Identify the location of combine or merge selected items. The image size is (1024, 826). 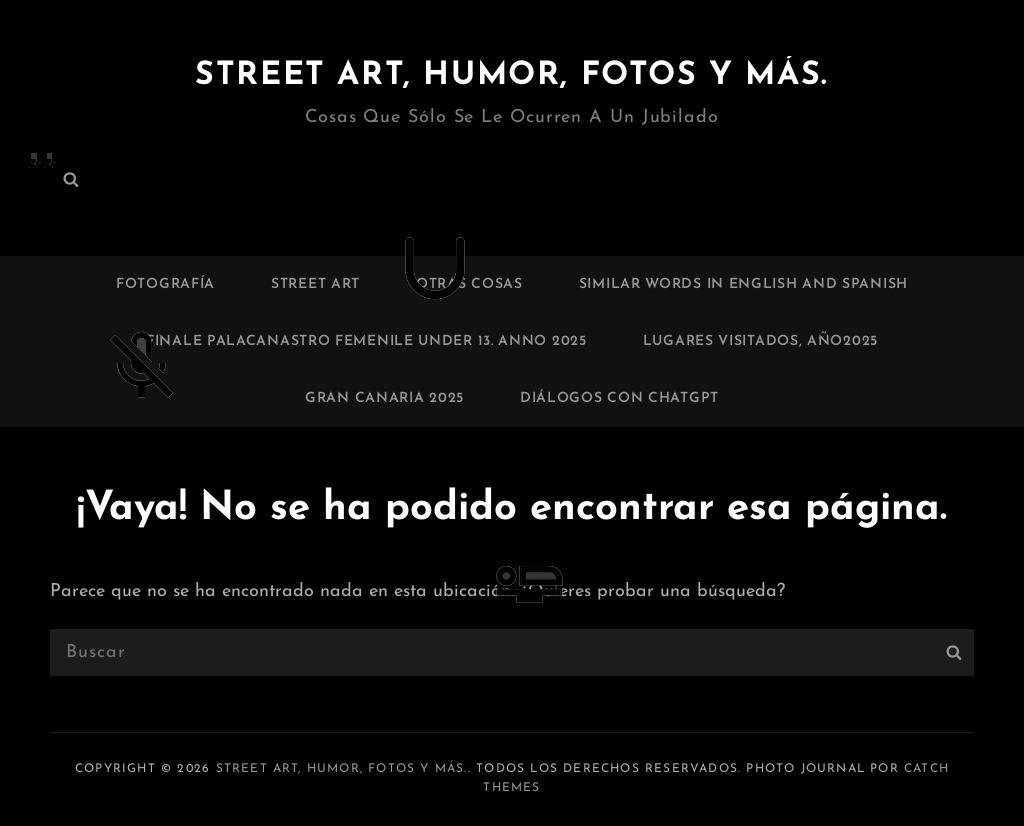
(435, 264).